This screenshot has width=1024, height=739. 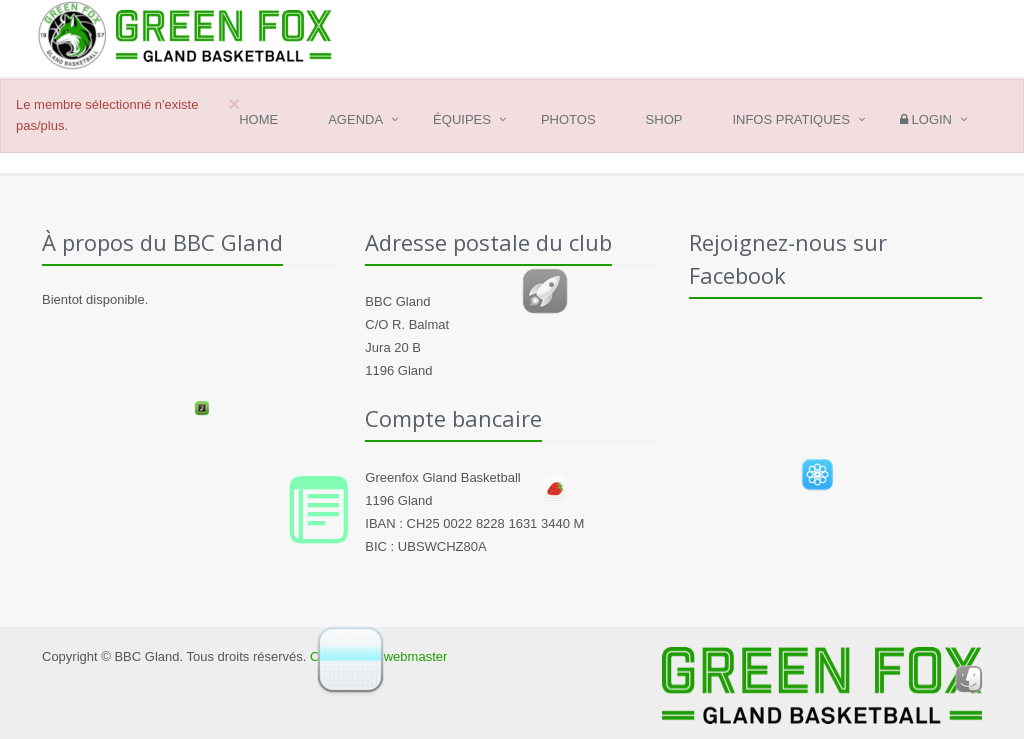 What do you see at coordinates (321, 512) in the screenshot?
I see `open the notes app` at bounding box center [321, 512].